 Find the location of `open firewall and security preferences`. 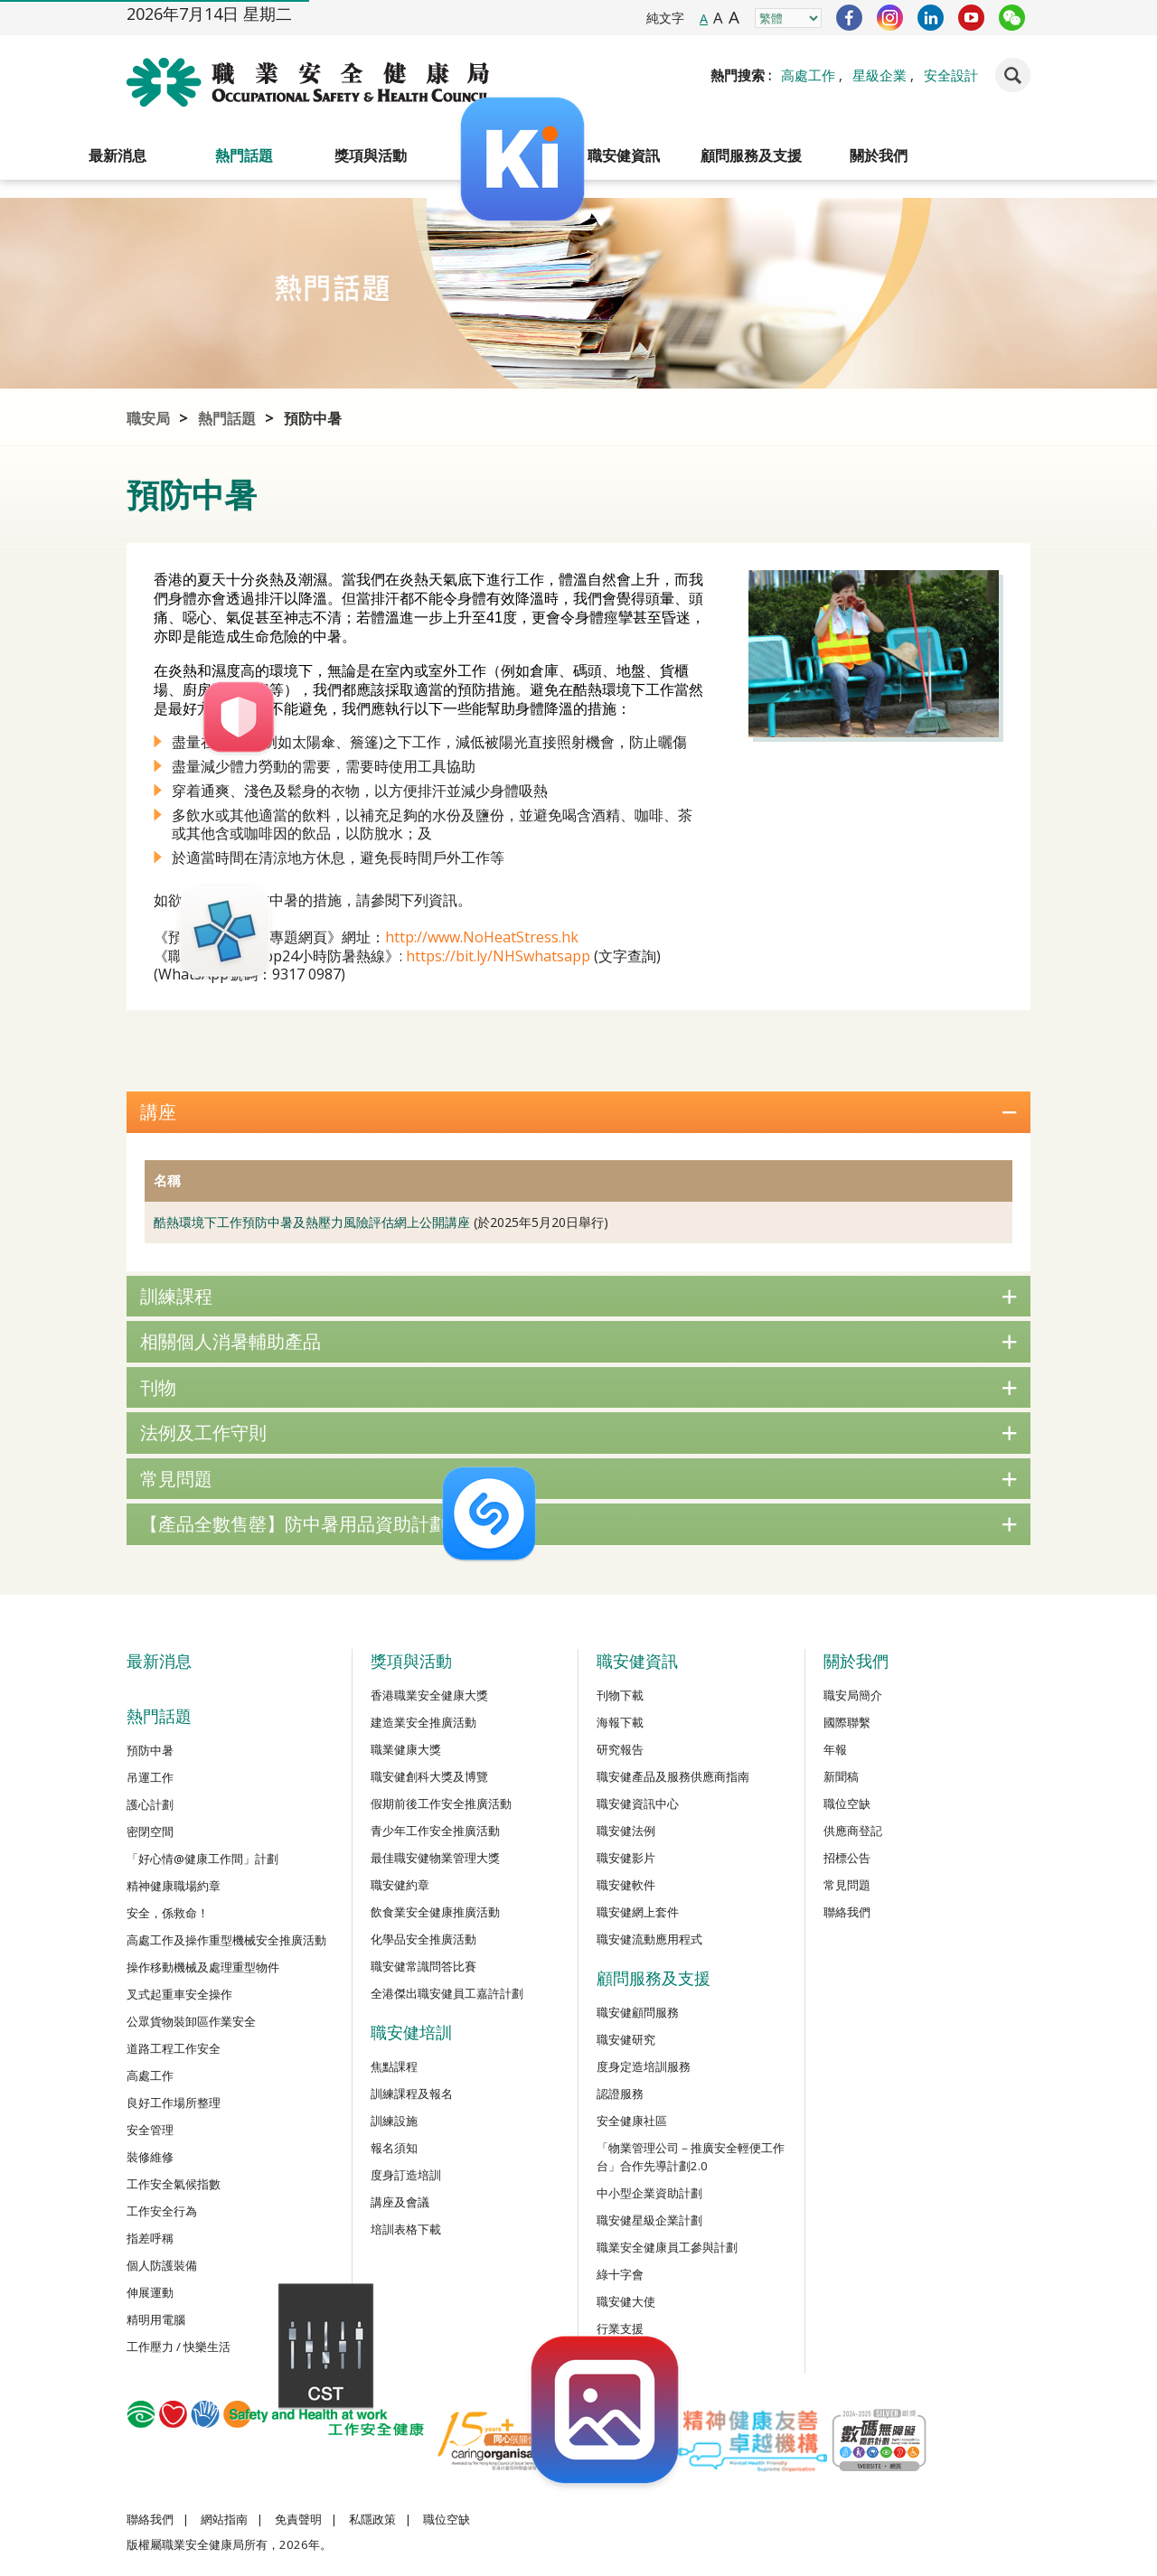

open firewall and security preferences is located at coordinates (239, 718).